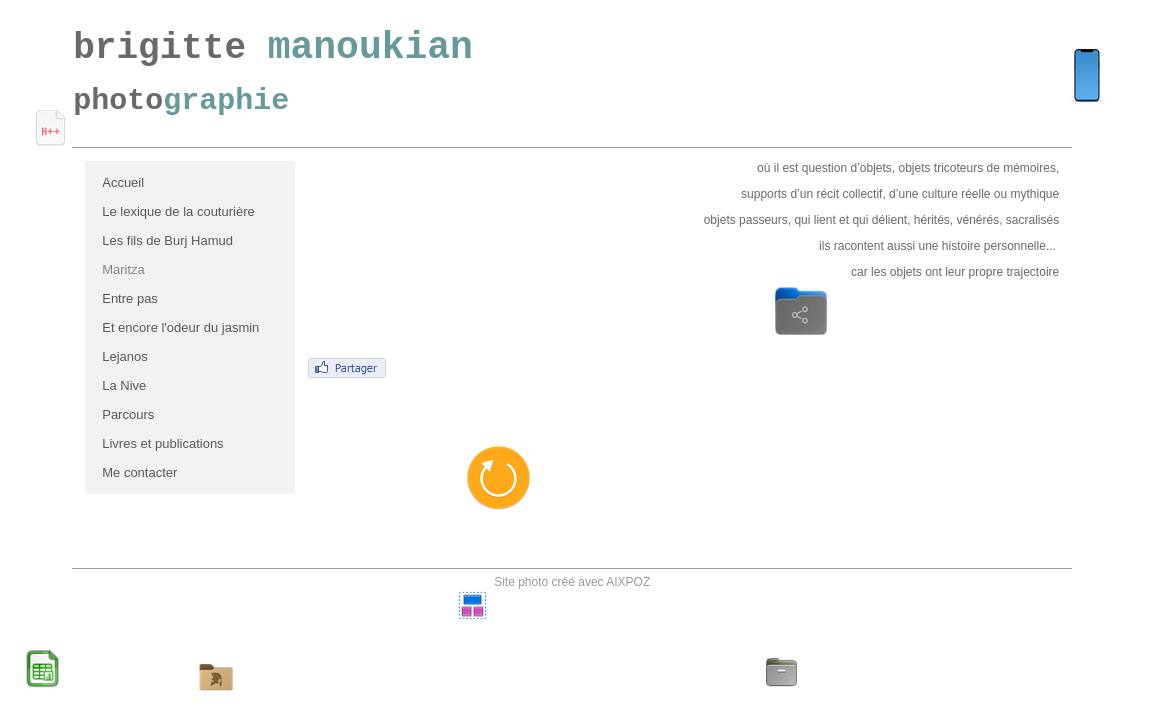  I want to click on open file manager application, so click(781, 671).